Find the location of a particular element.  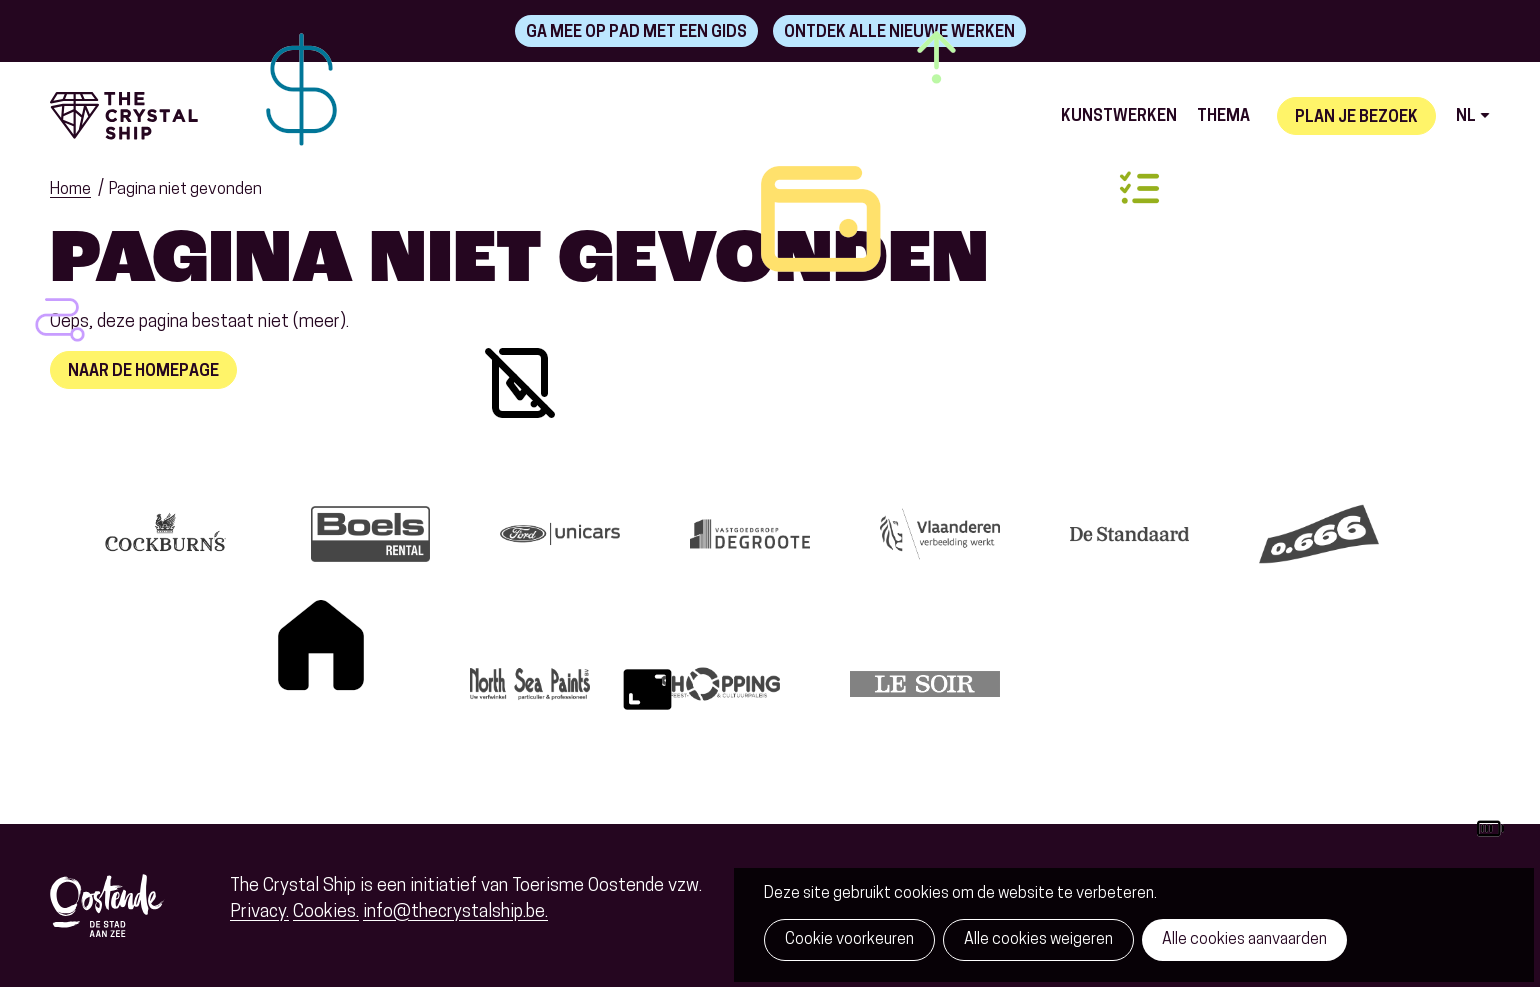

view or edit a route path is located at coordinates (60, 317).